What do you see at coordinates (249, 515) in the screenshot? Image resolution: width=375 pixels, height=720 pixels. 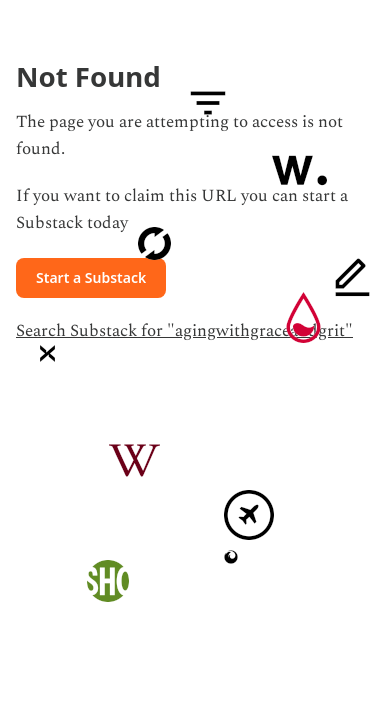 I see `cockpit server management application logo` at bounding box center [249, 515].